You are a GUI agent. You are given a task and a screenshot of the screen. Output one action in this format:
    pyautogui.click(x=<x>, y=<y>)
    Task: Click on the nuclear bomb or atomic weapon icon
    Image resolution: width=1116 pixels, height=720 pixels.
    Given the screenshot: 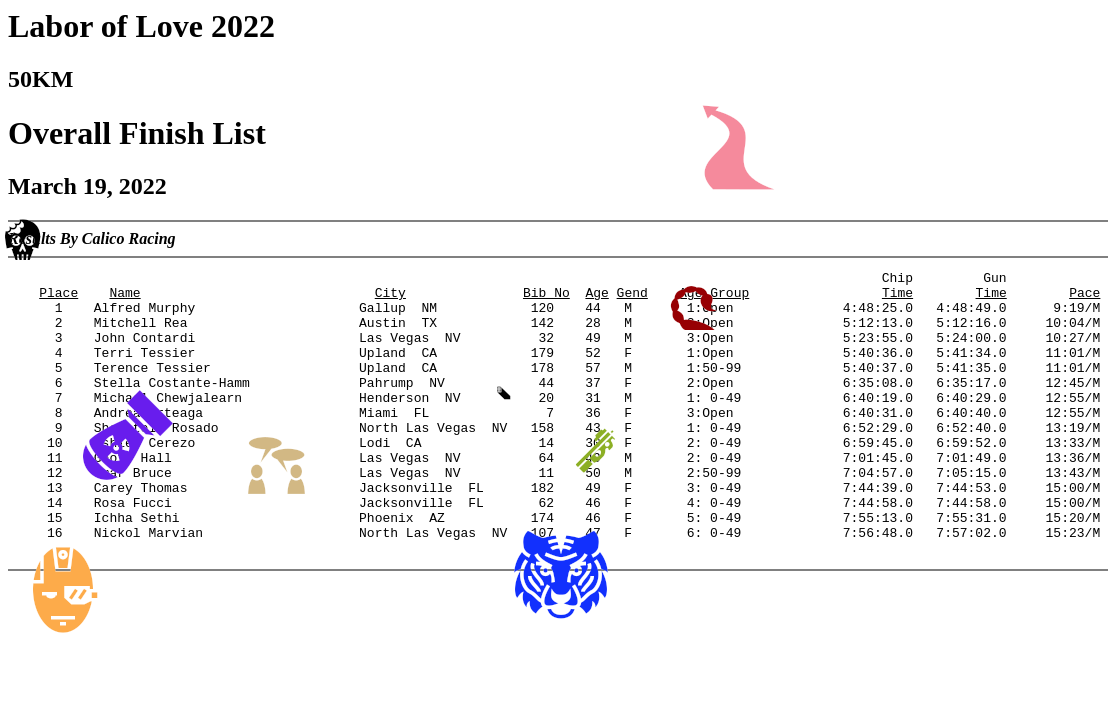 What is the action you would take?
    pyautogui.click(x=128, y=435)
    